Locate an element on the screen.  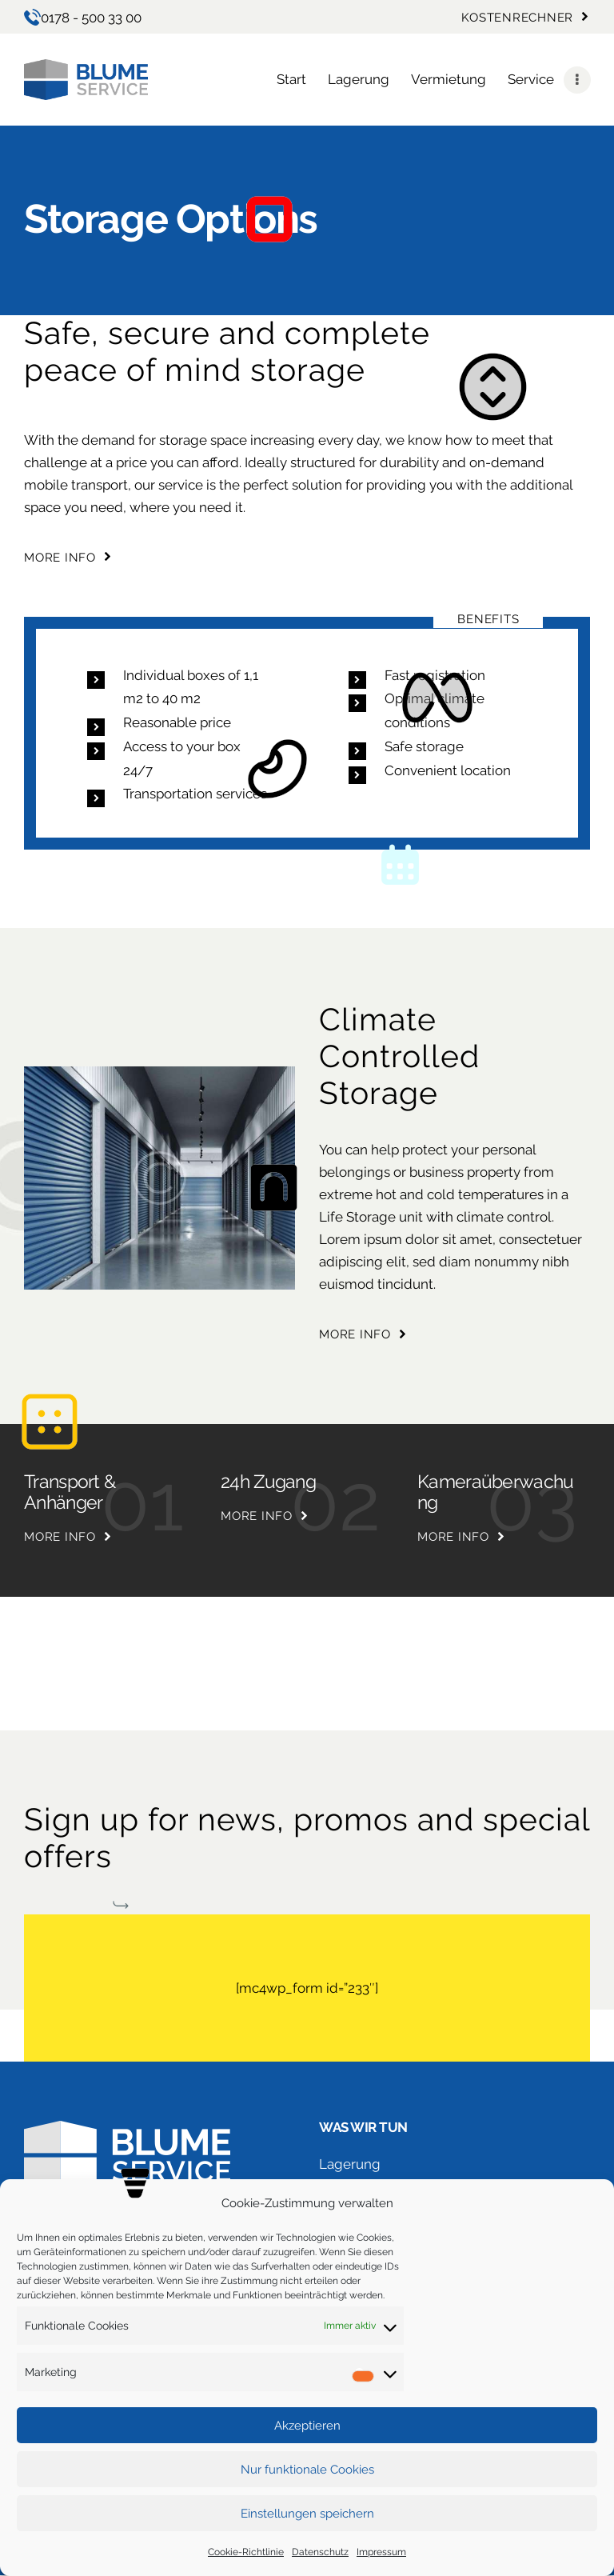
view sales funnel analytics is located at coordinates (135, 2183).